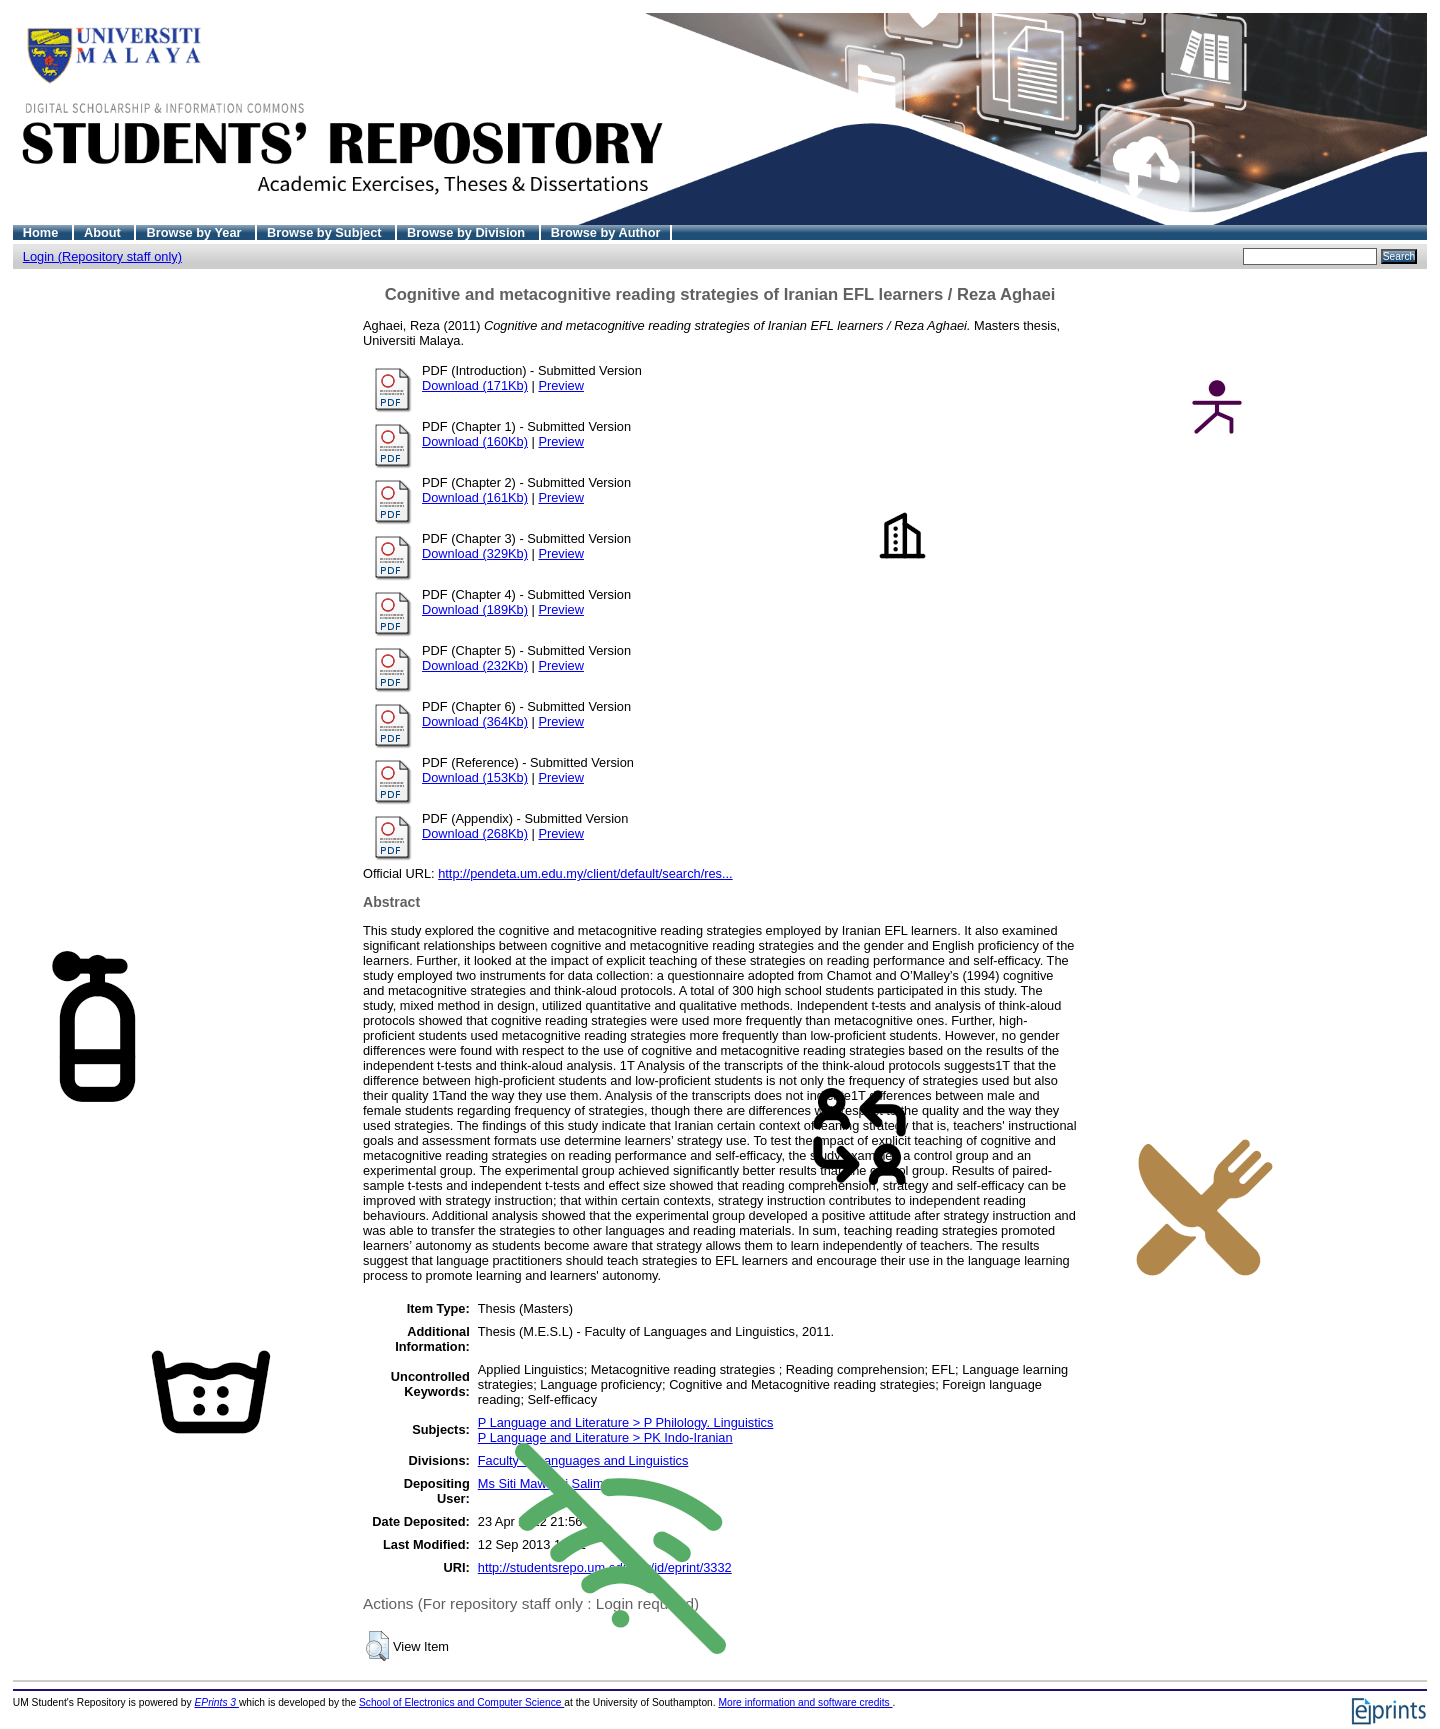  What do you see at coordinates (97, 1026) in the screenshot?
I see `access scuba diving equipment or gear` at bounding box center [97, 1026].